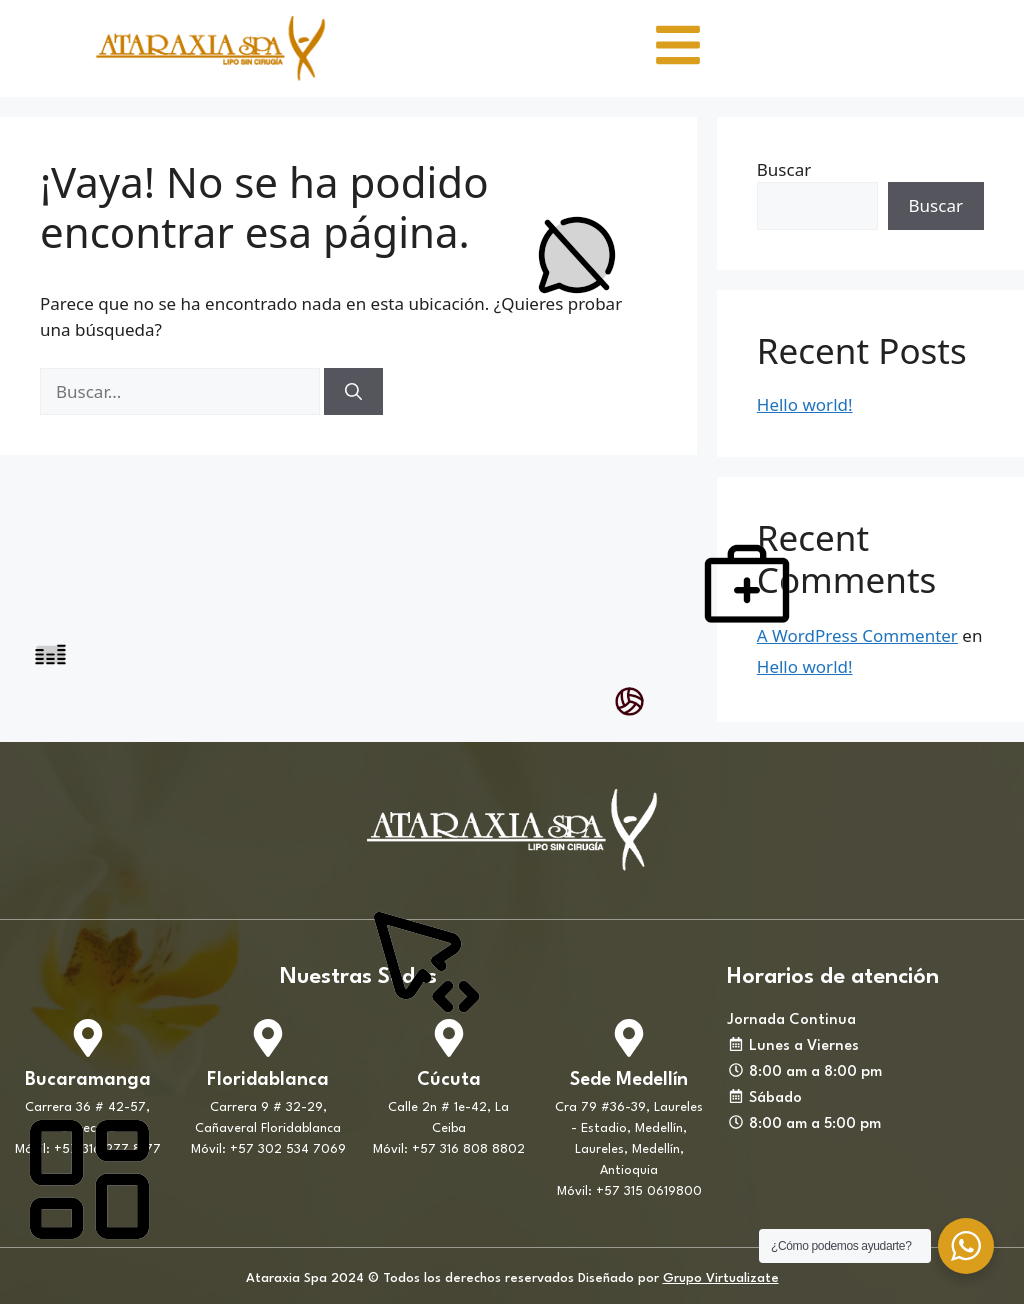 Image resolution: width=1024 pixels, height=1304 pixels. Describe the element at coordinates (50, 654) in the screenshot. I see `adjust audio equalizer settings` at that location.